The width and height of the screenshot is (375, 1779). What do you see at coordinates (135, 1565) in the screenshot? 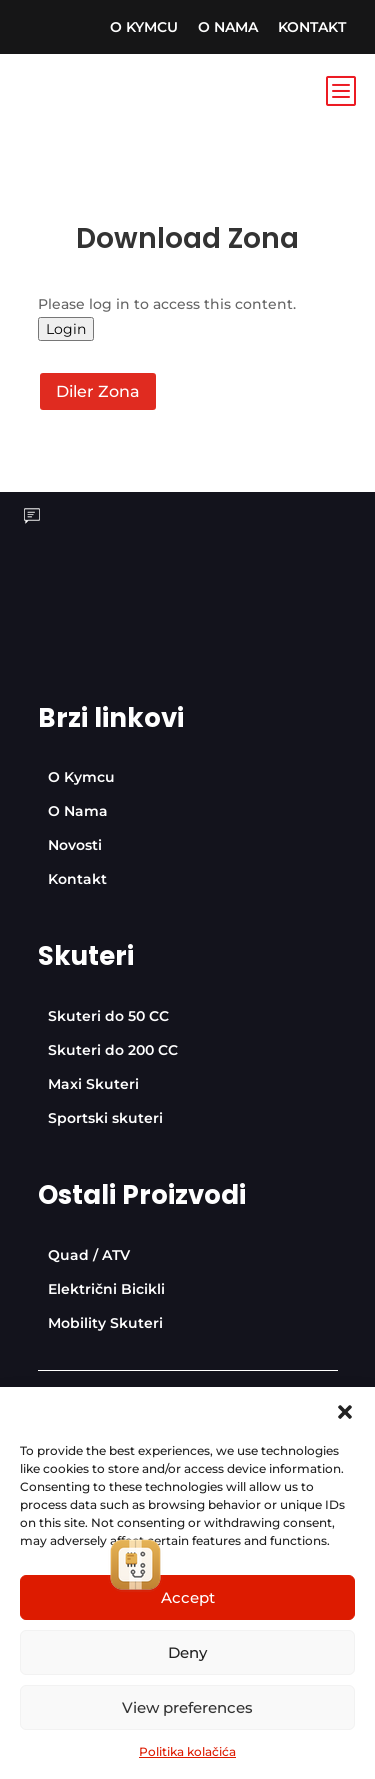
I see `a system driver or hardware component file` at bounding box center [135, 1565].